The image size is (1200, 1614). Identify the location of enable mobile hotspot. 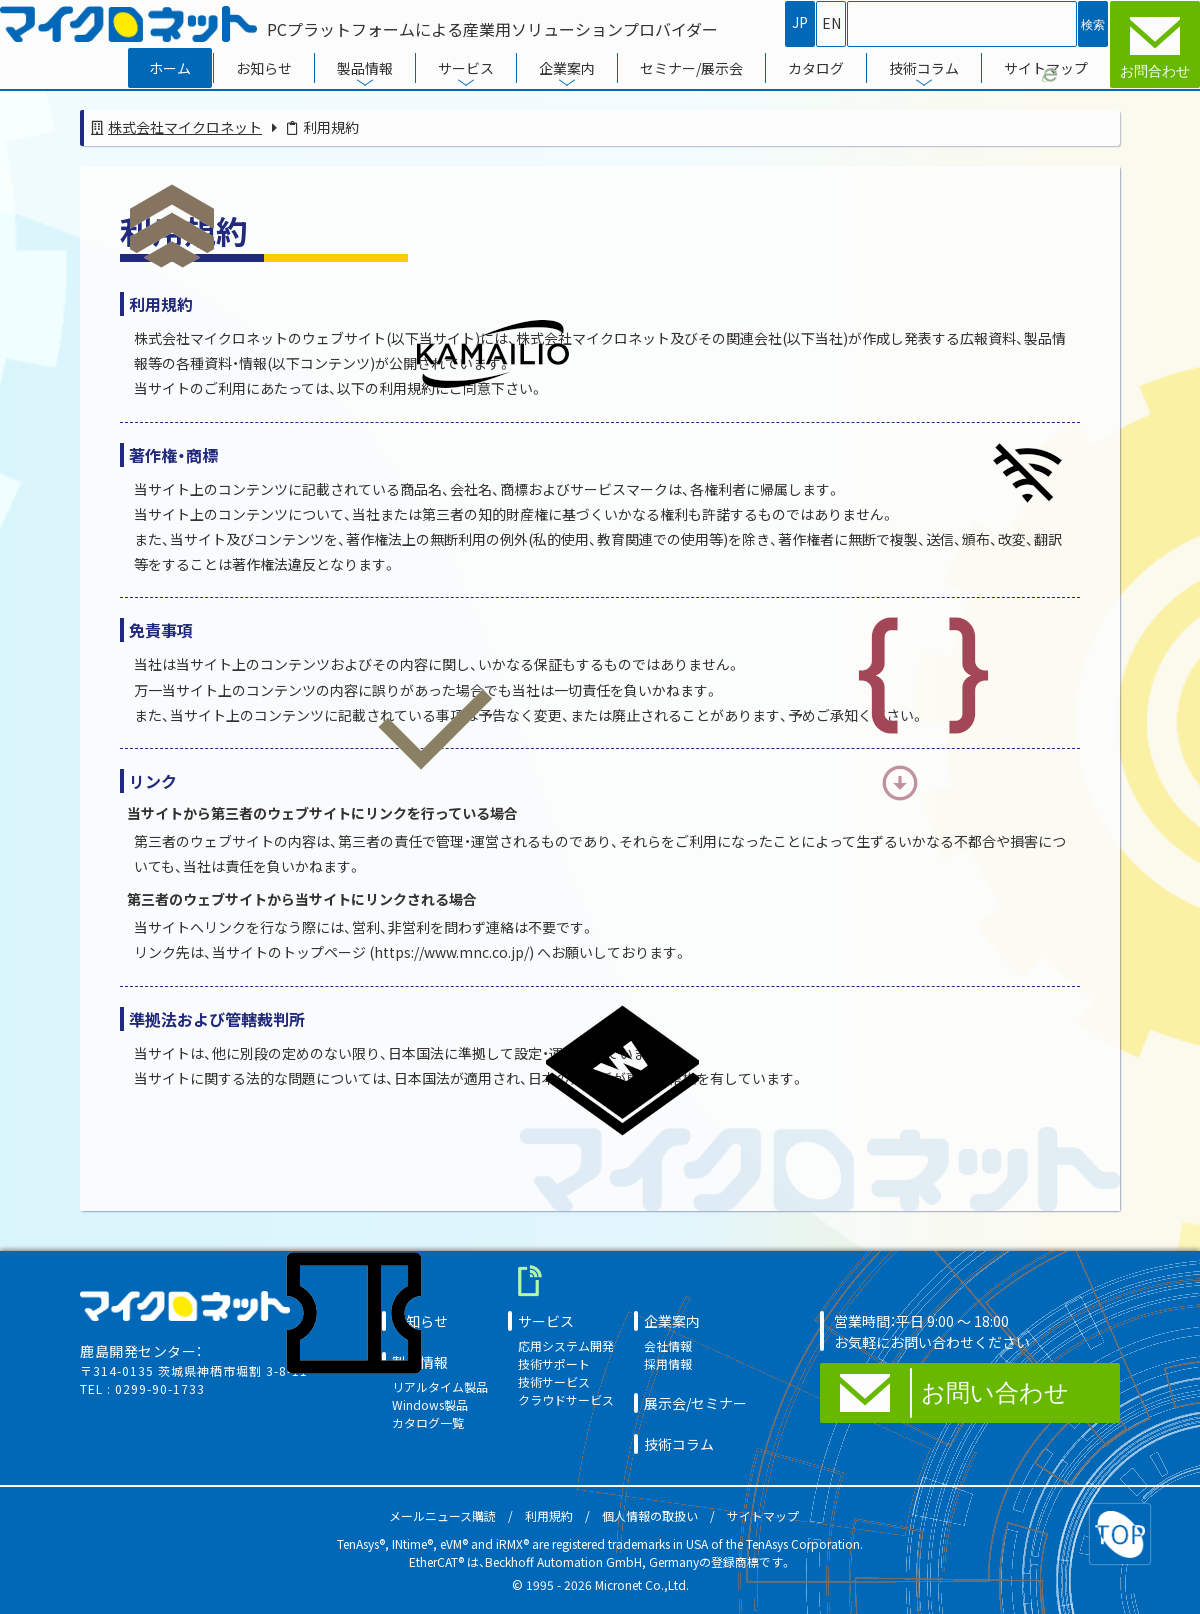
(528, 1281).